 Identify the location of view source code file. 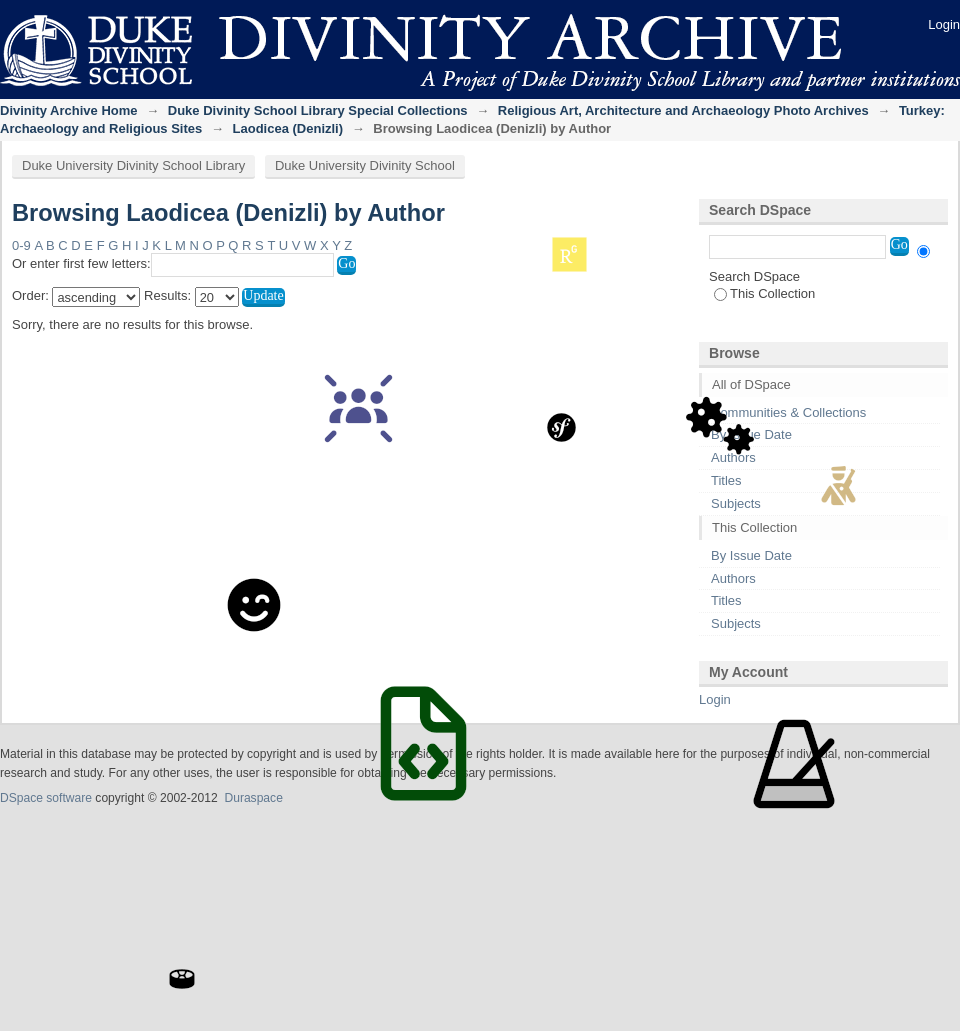
(423, 743).